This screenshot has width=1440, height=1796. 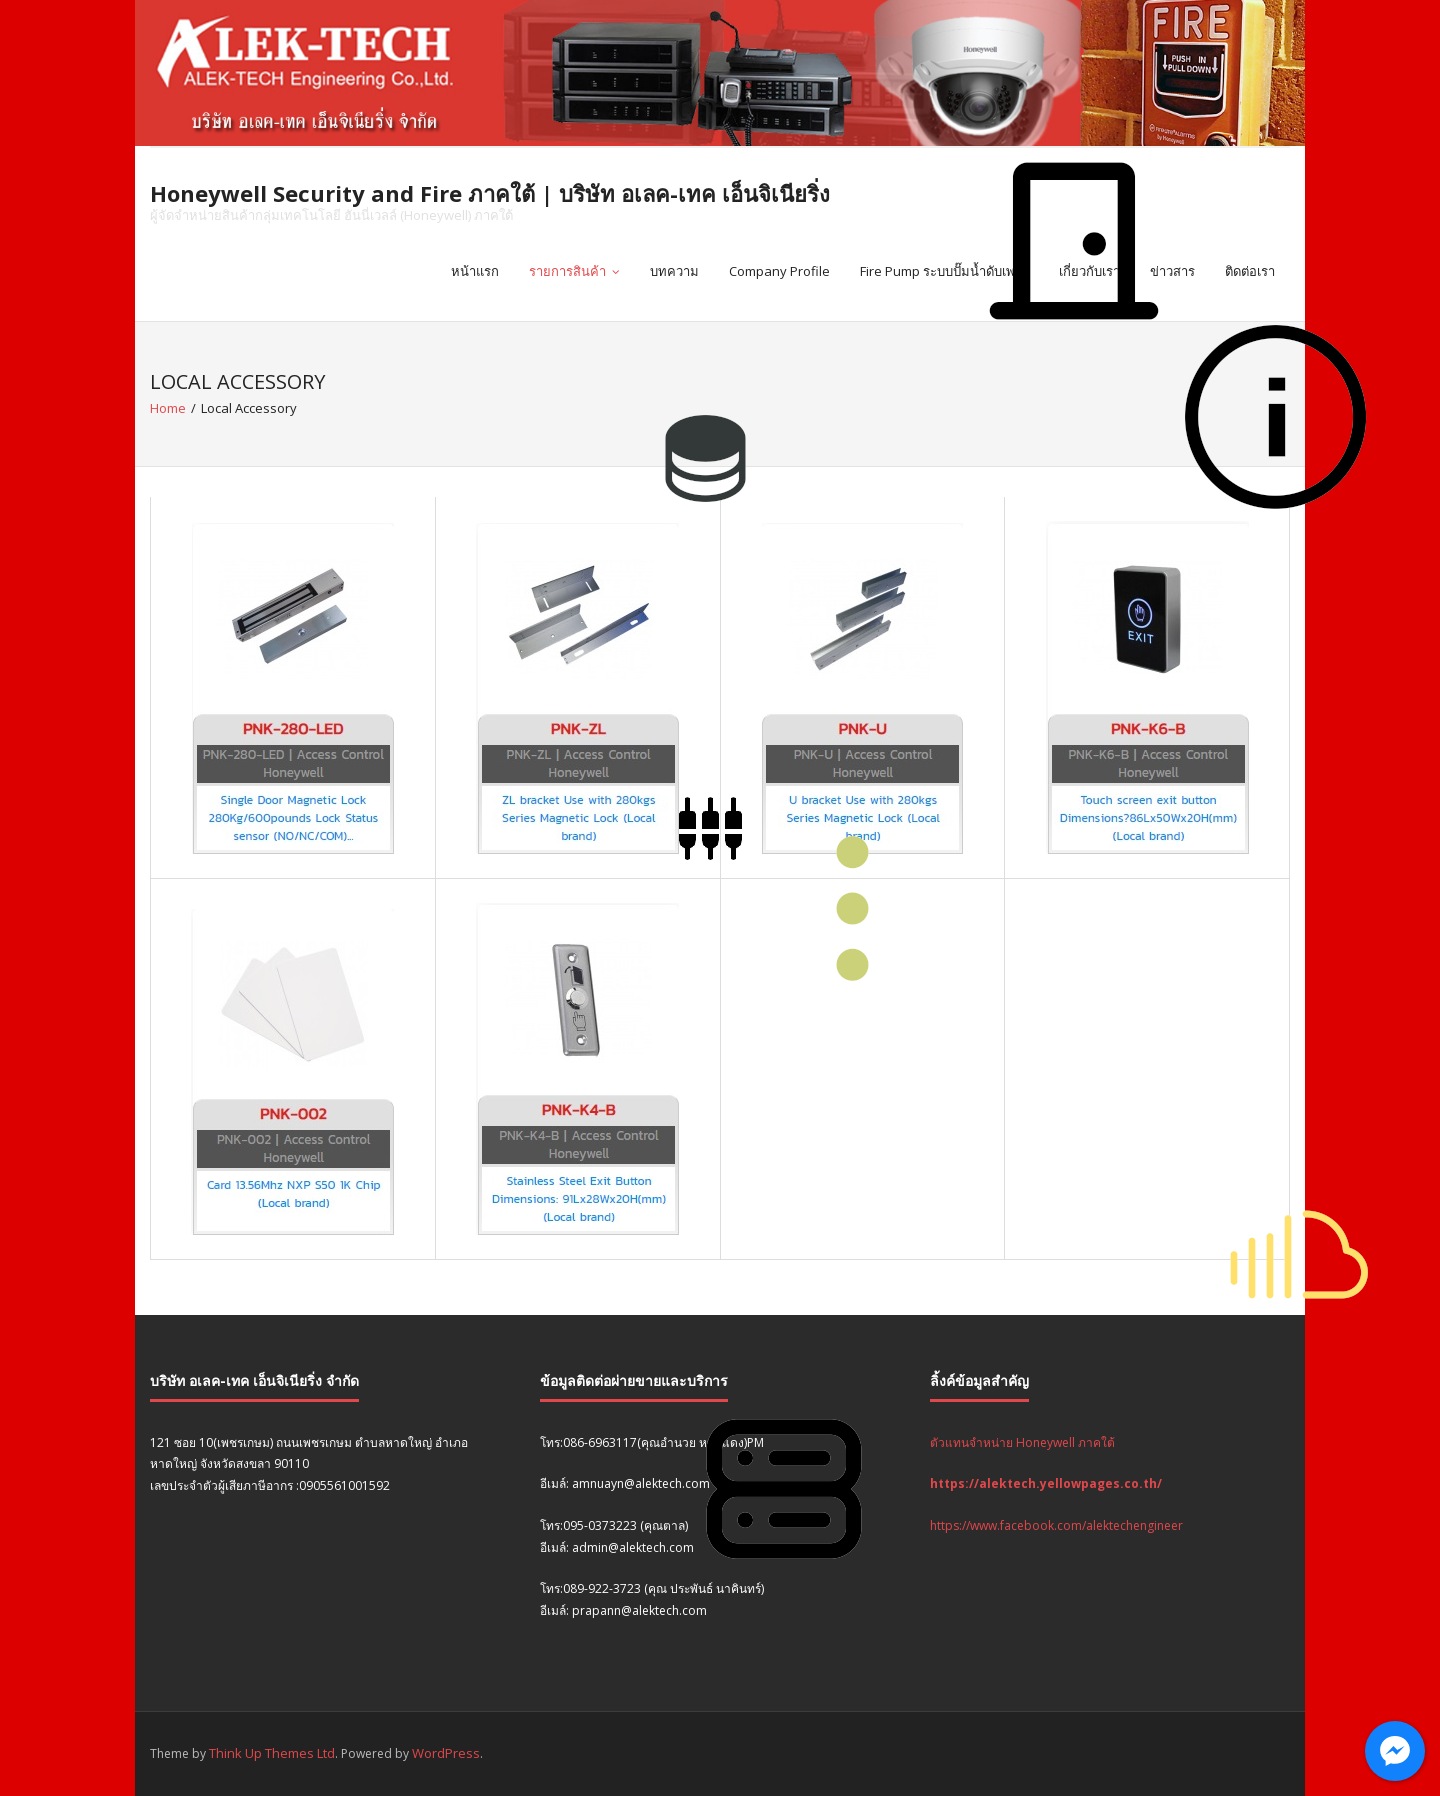 What do you see at coordinates (852, 908) in the screenshot?
I see `open more options menu` at bounding box center [852, 908].